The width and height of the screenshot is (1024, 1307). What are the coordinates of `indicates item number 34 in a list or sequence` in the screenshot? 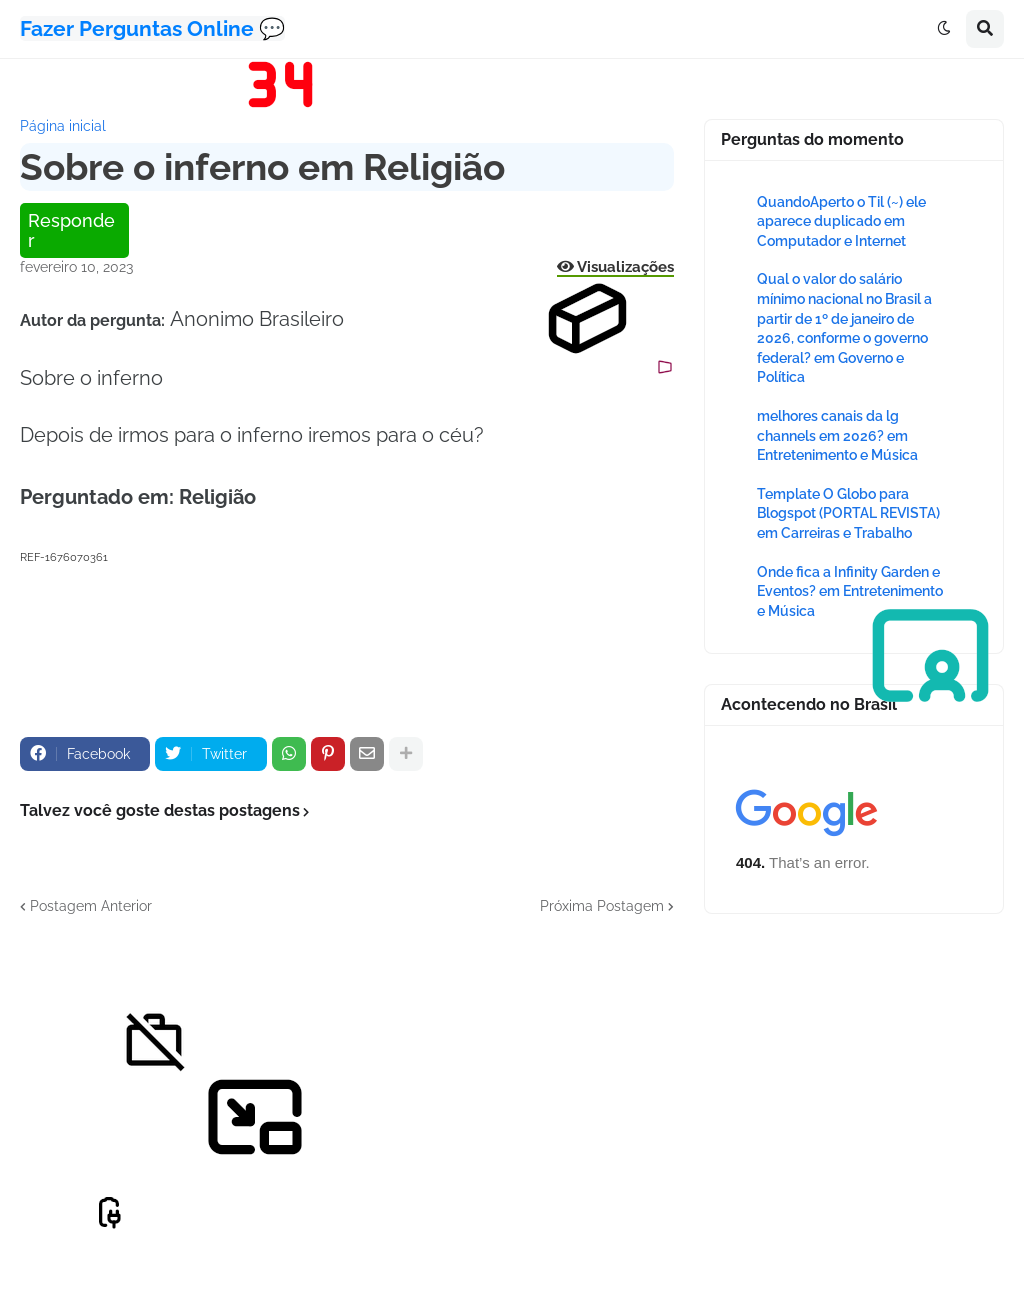 It's located at (280, 84).